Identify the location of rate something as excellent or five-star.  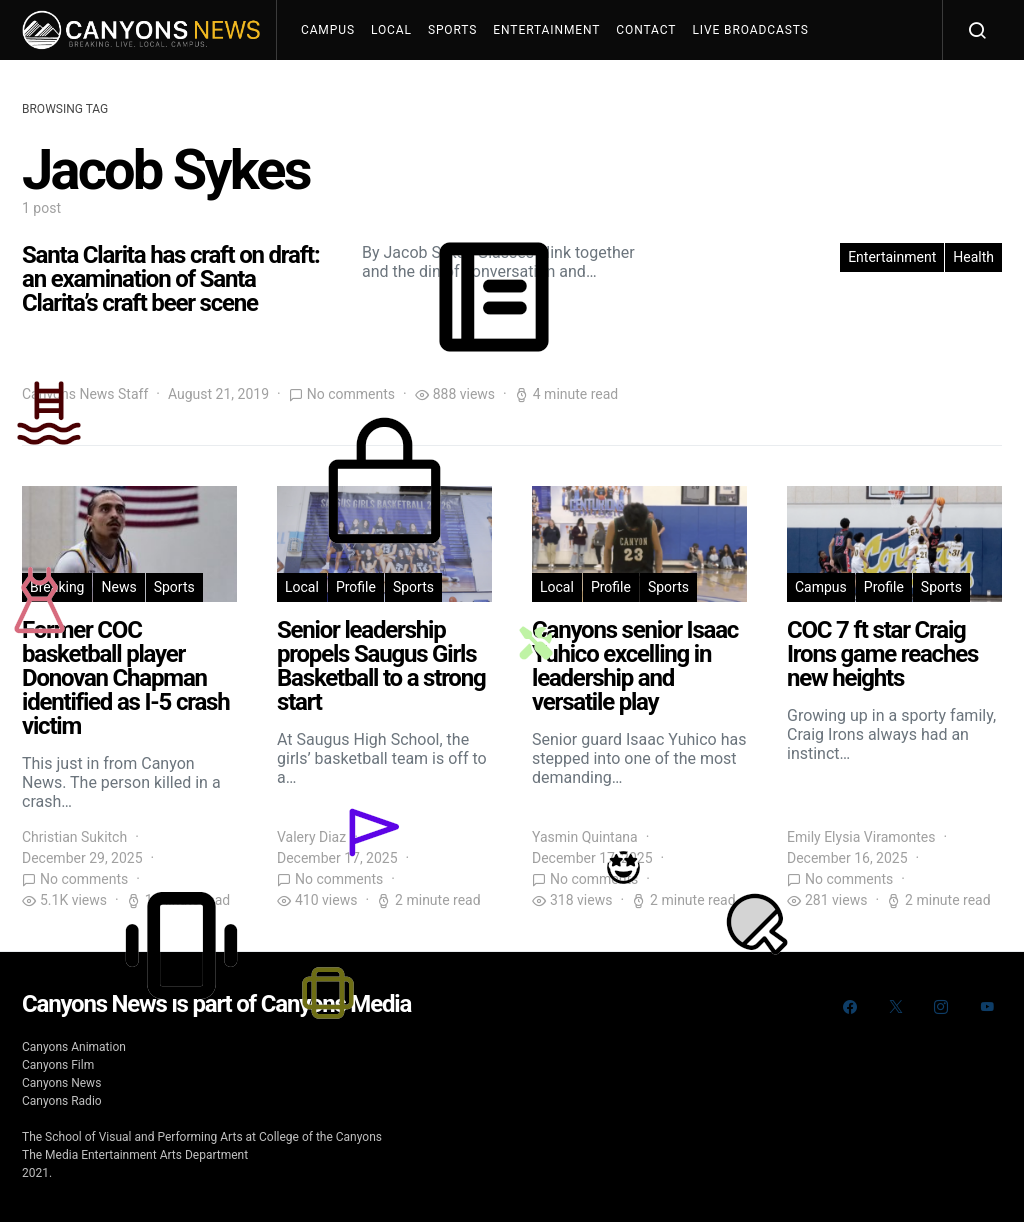
(623, 867).